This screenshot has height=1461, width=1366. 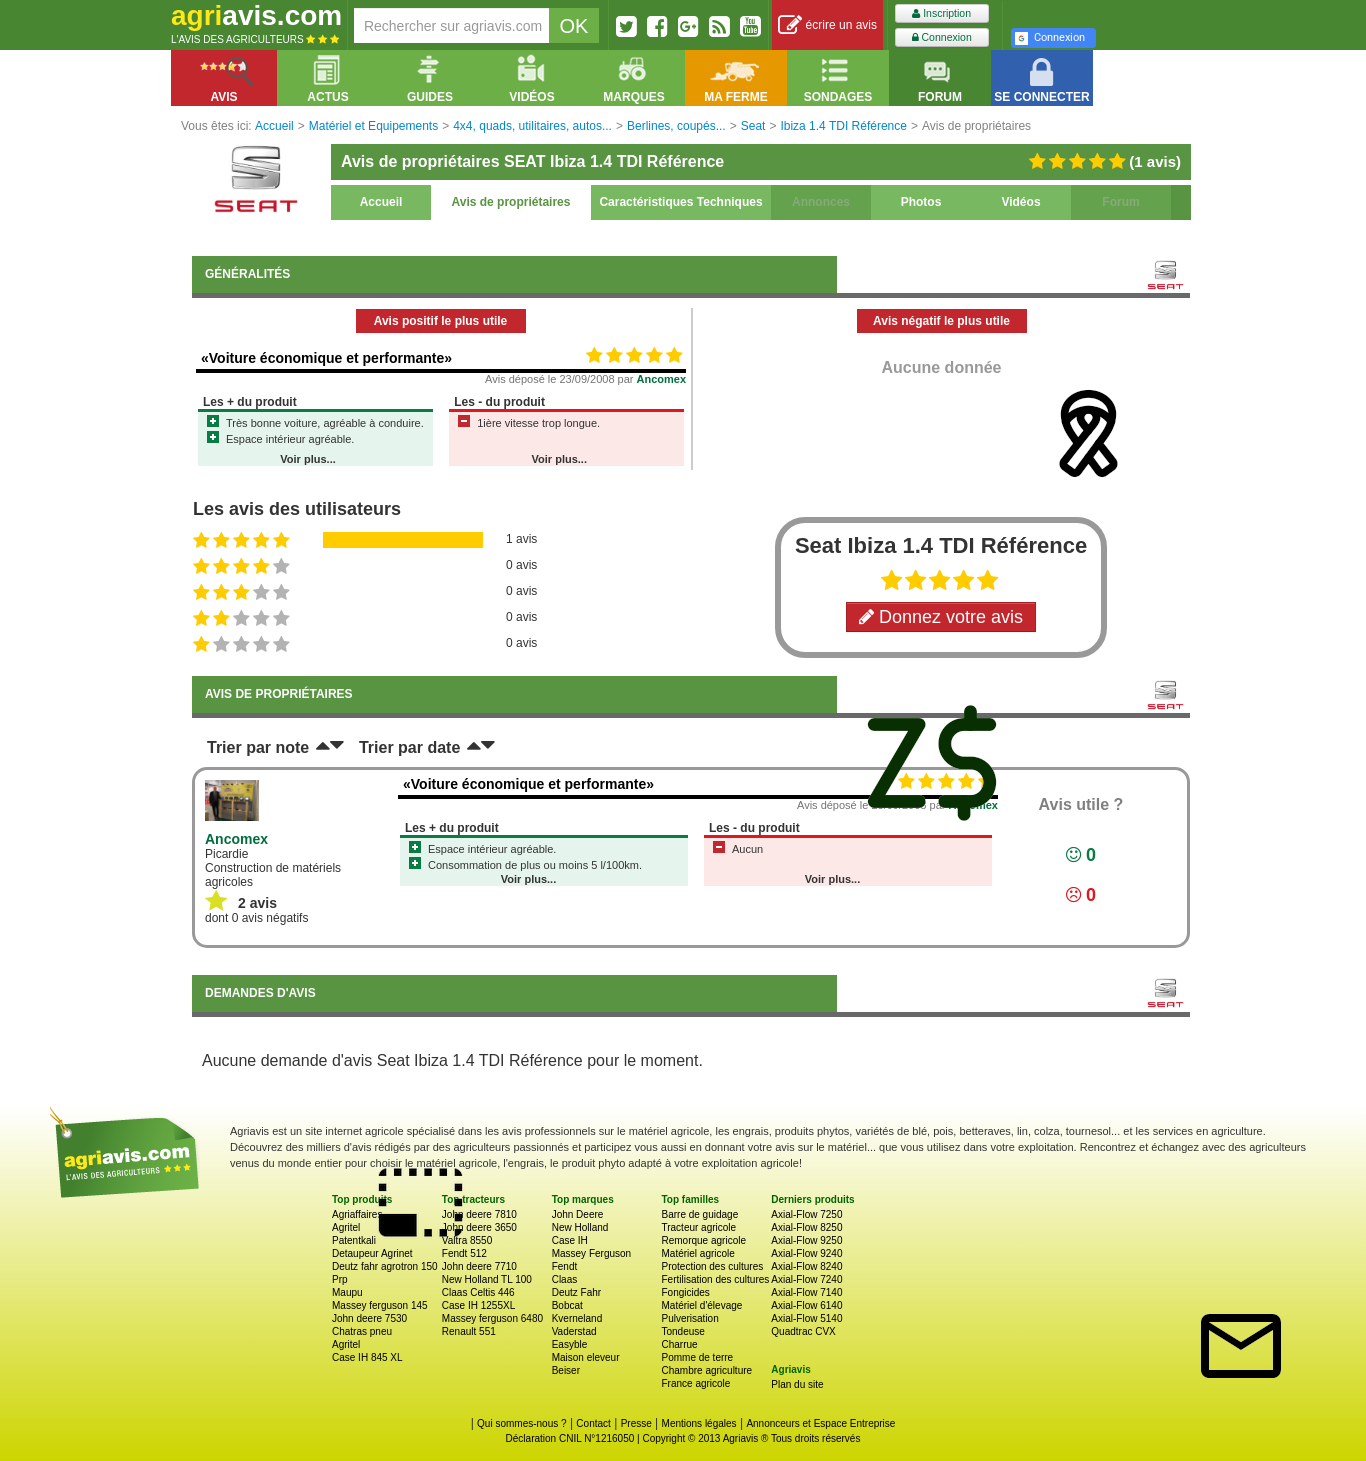 I want to click on resize image to smaller dimensions, so click(x=420, y=1202).